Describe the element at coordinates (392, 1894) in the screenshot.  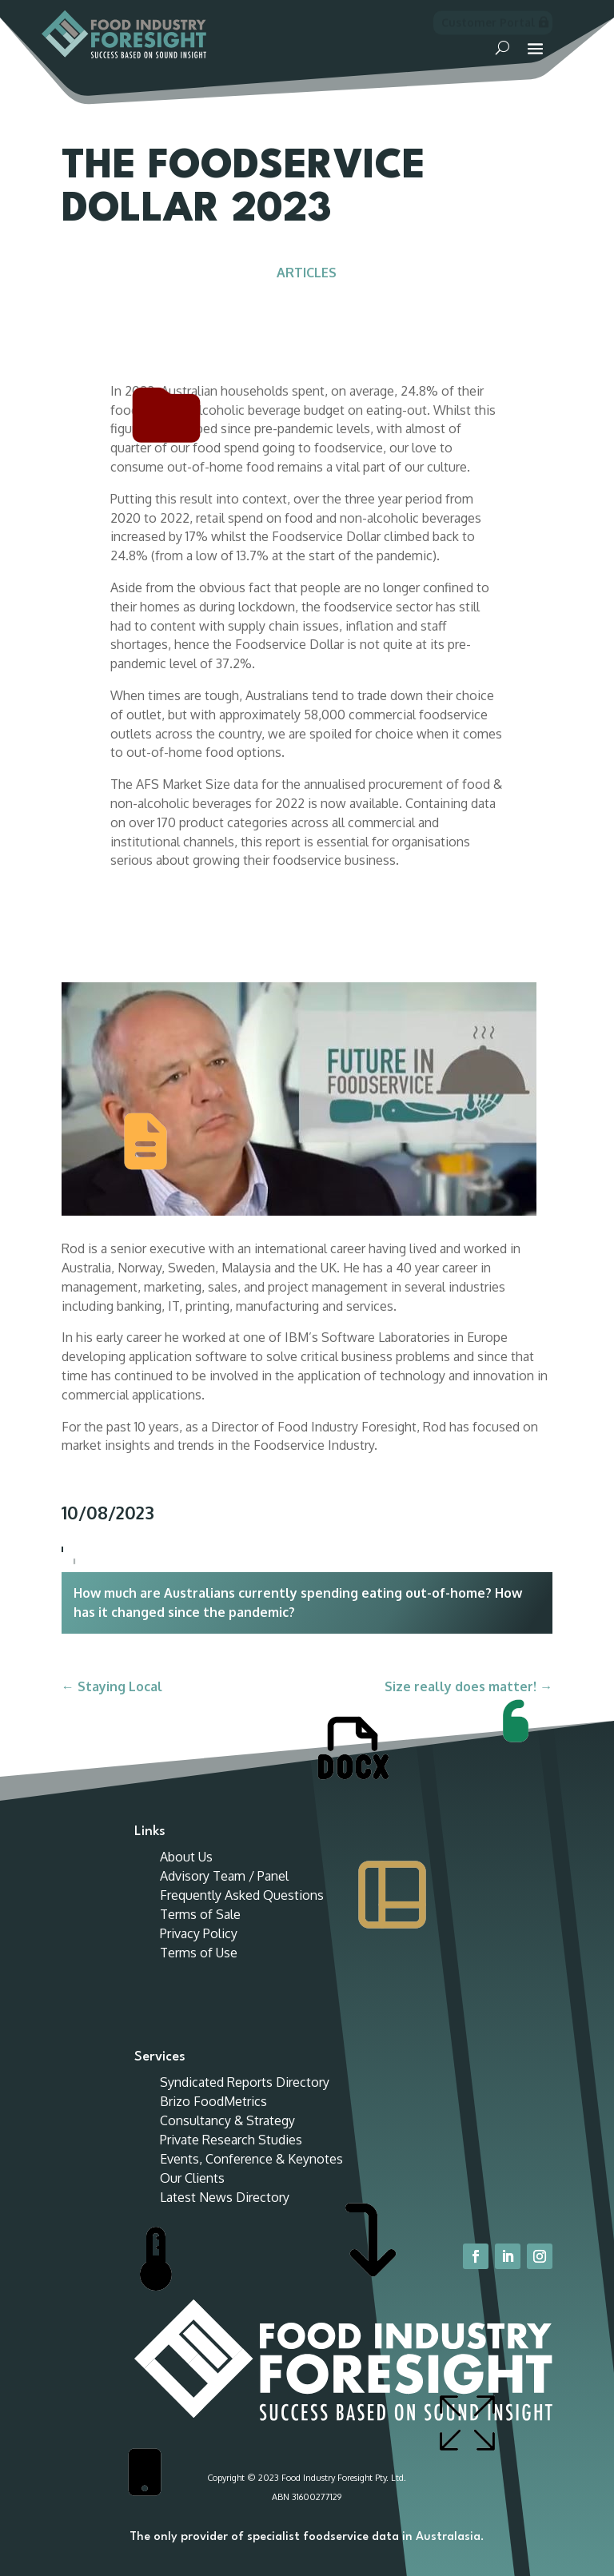
I see `switch to left-bottom panel layout` at that location.